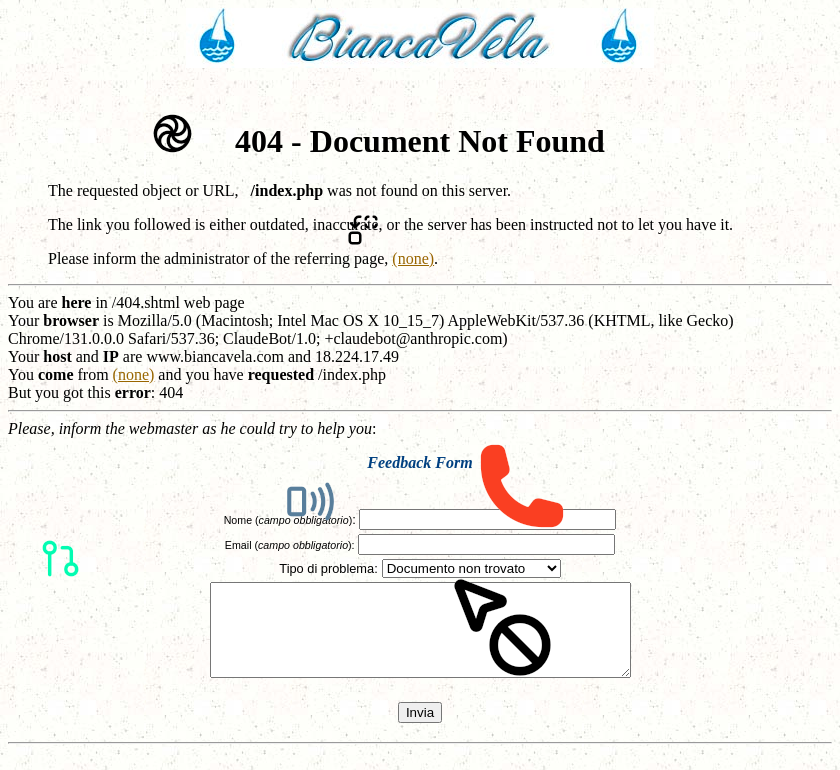 The image size is (840, 770). What do you see at coordinates (60, 558) in the screenshot?
I see `create a new pull request` at bounding box center [60, 558].